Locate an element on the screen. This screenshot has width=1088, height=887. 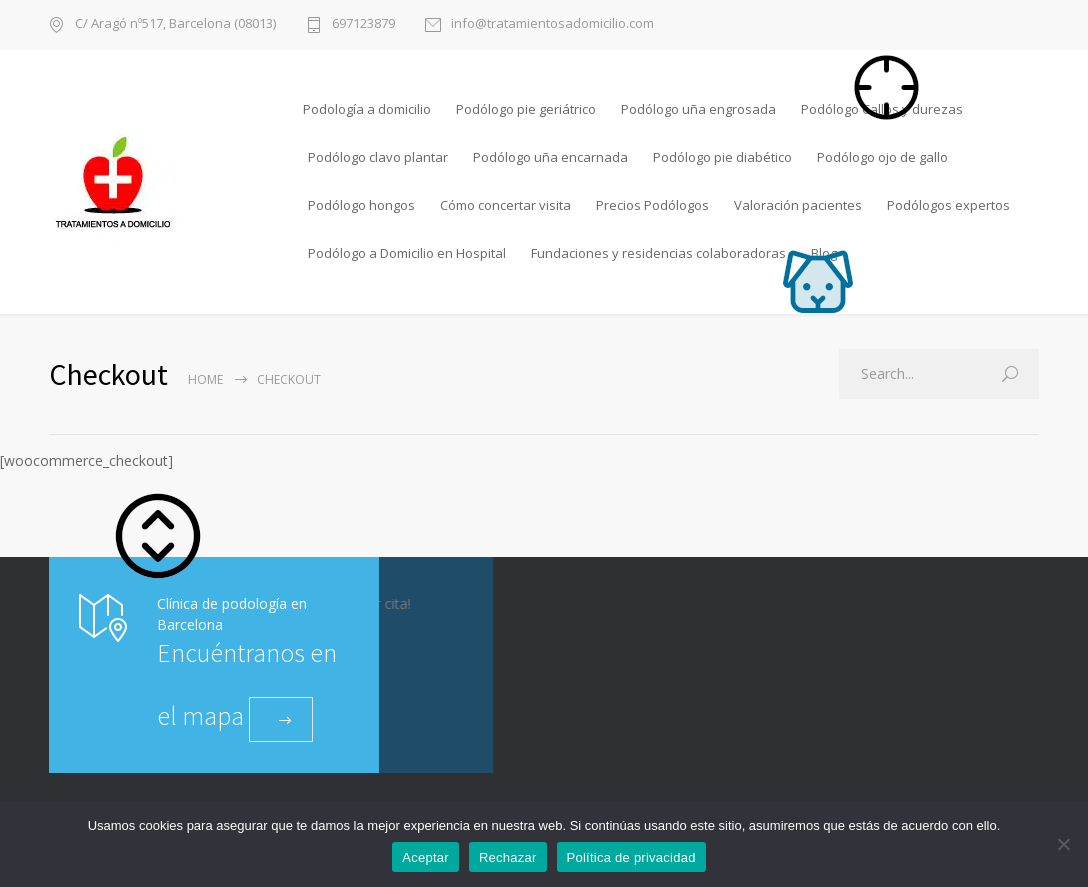
expand or collapse a section is located at coordinates (158, 536).